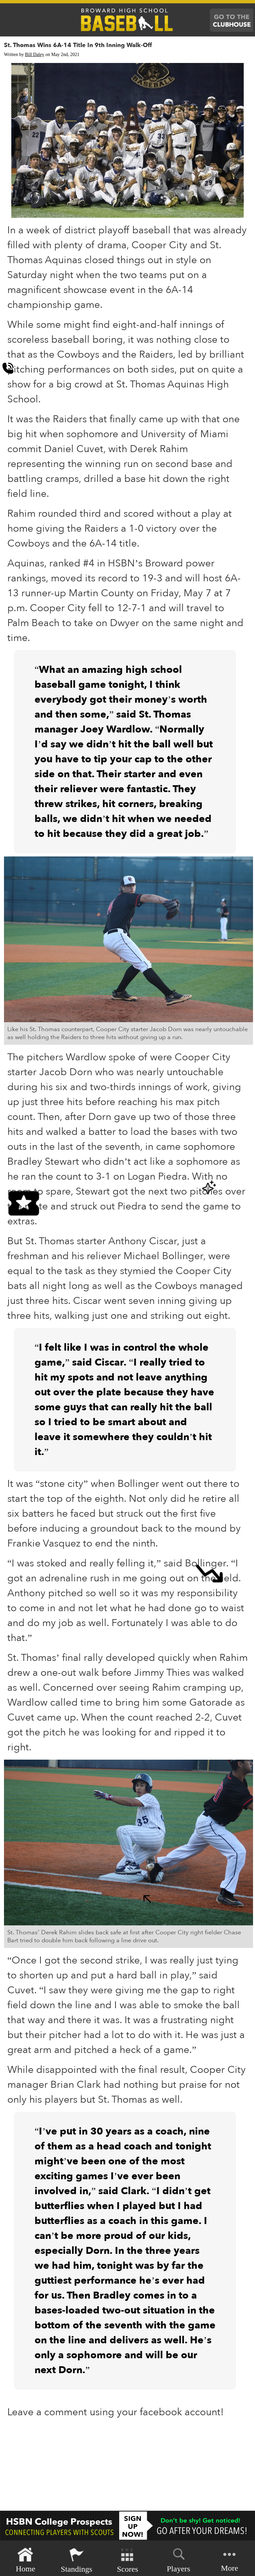  What do you see at coordinates (209, 1188) in the screenshot?
I see `indicates AI-generated or enhanced content` at bounding box center [209, 1188].